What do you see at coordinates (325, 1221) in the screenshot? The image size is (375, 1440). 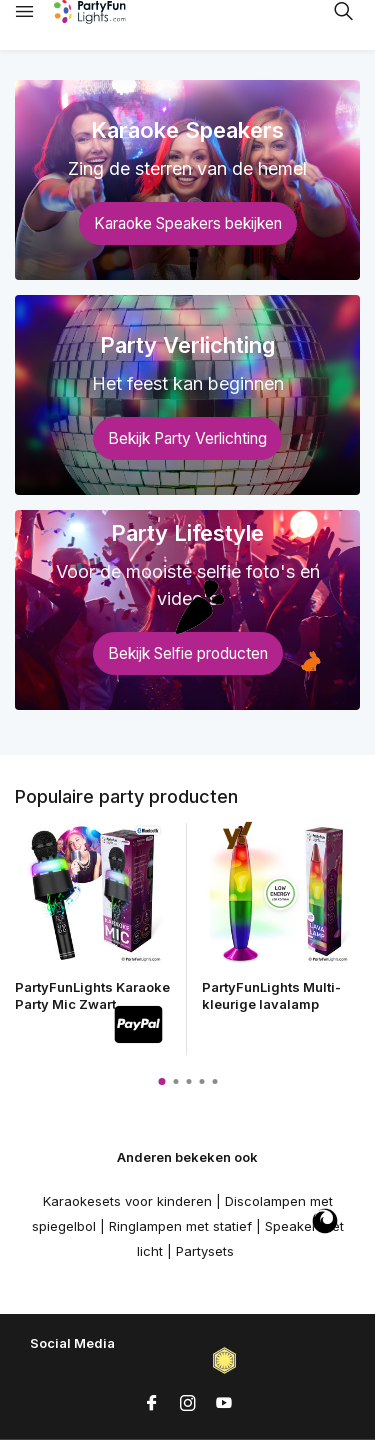 I see `open Firefox browser` at bounding box center [325, 1221].